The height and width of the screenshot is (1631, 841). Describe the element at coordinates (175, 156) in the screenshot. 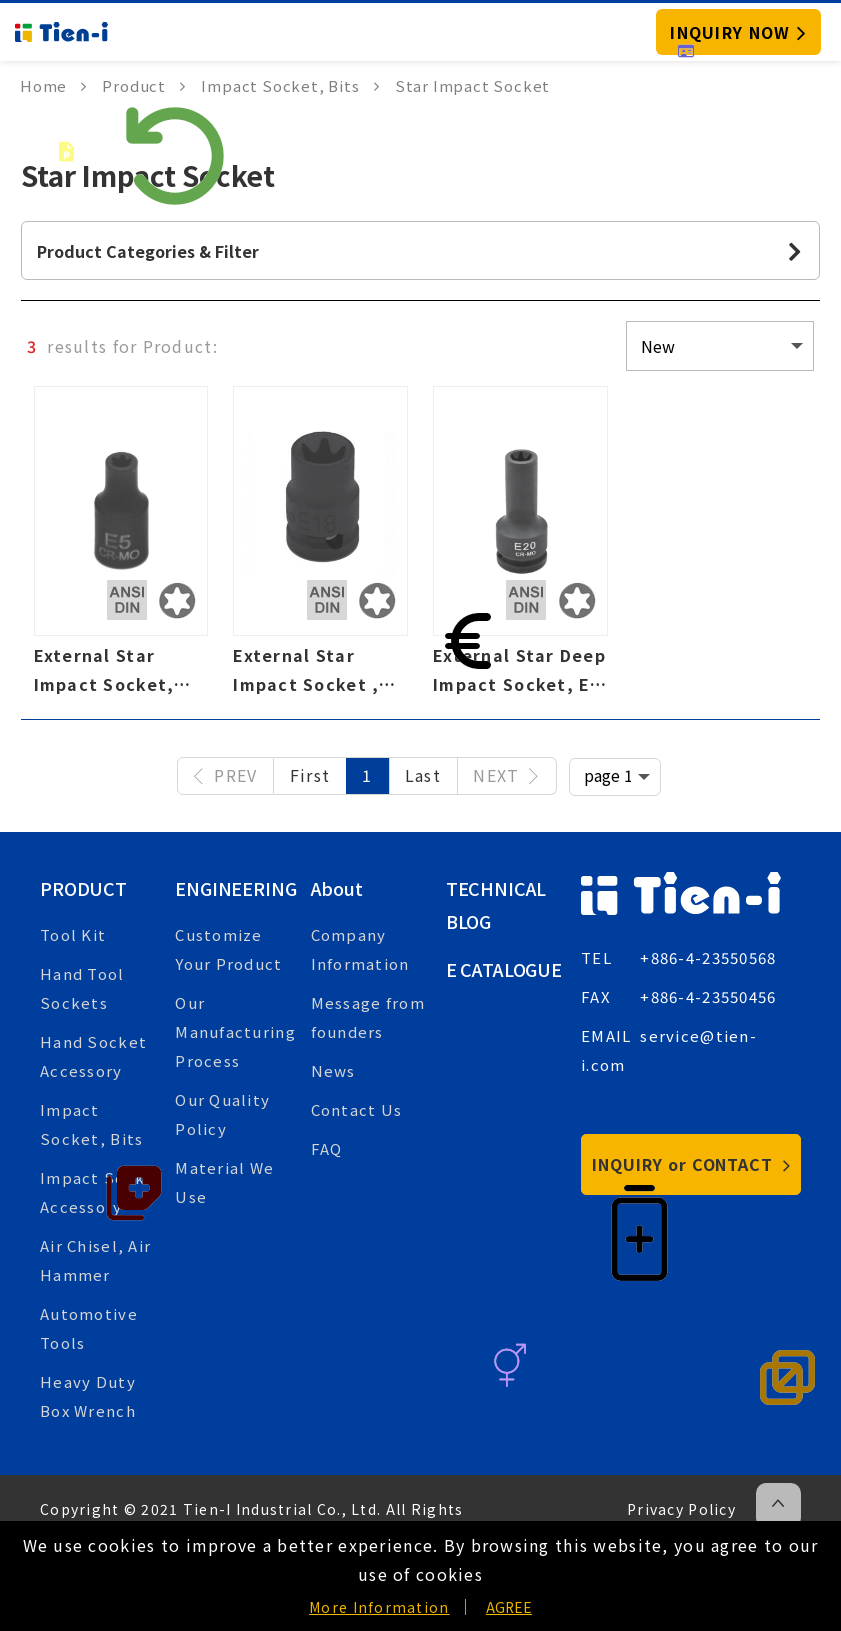

I see `undo the last action` at that location.